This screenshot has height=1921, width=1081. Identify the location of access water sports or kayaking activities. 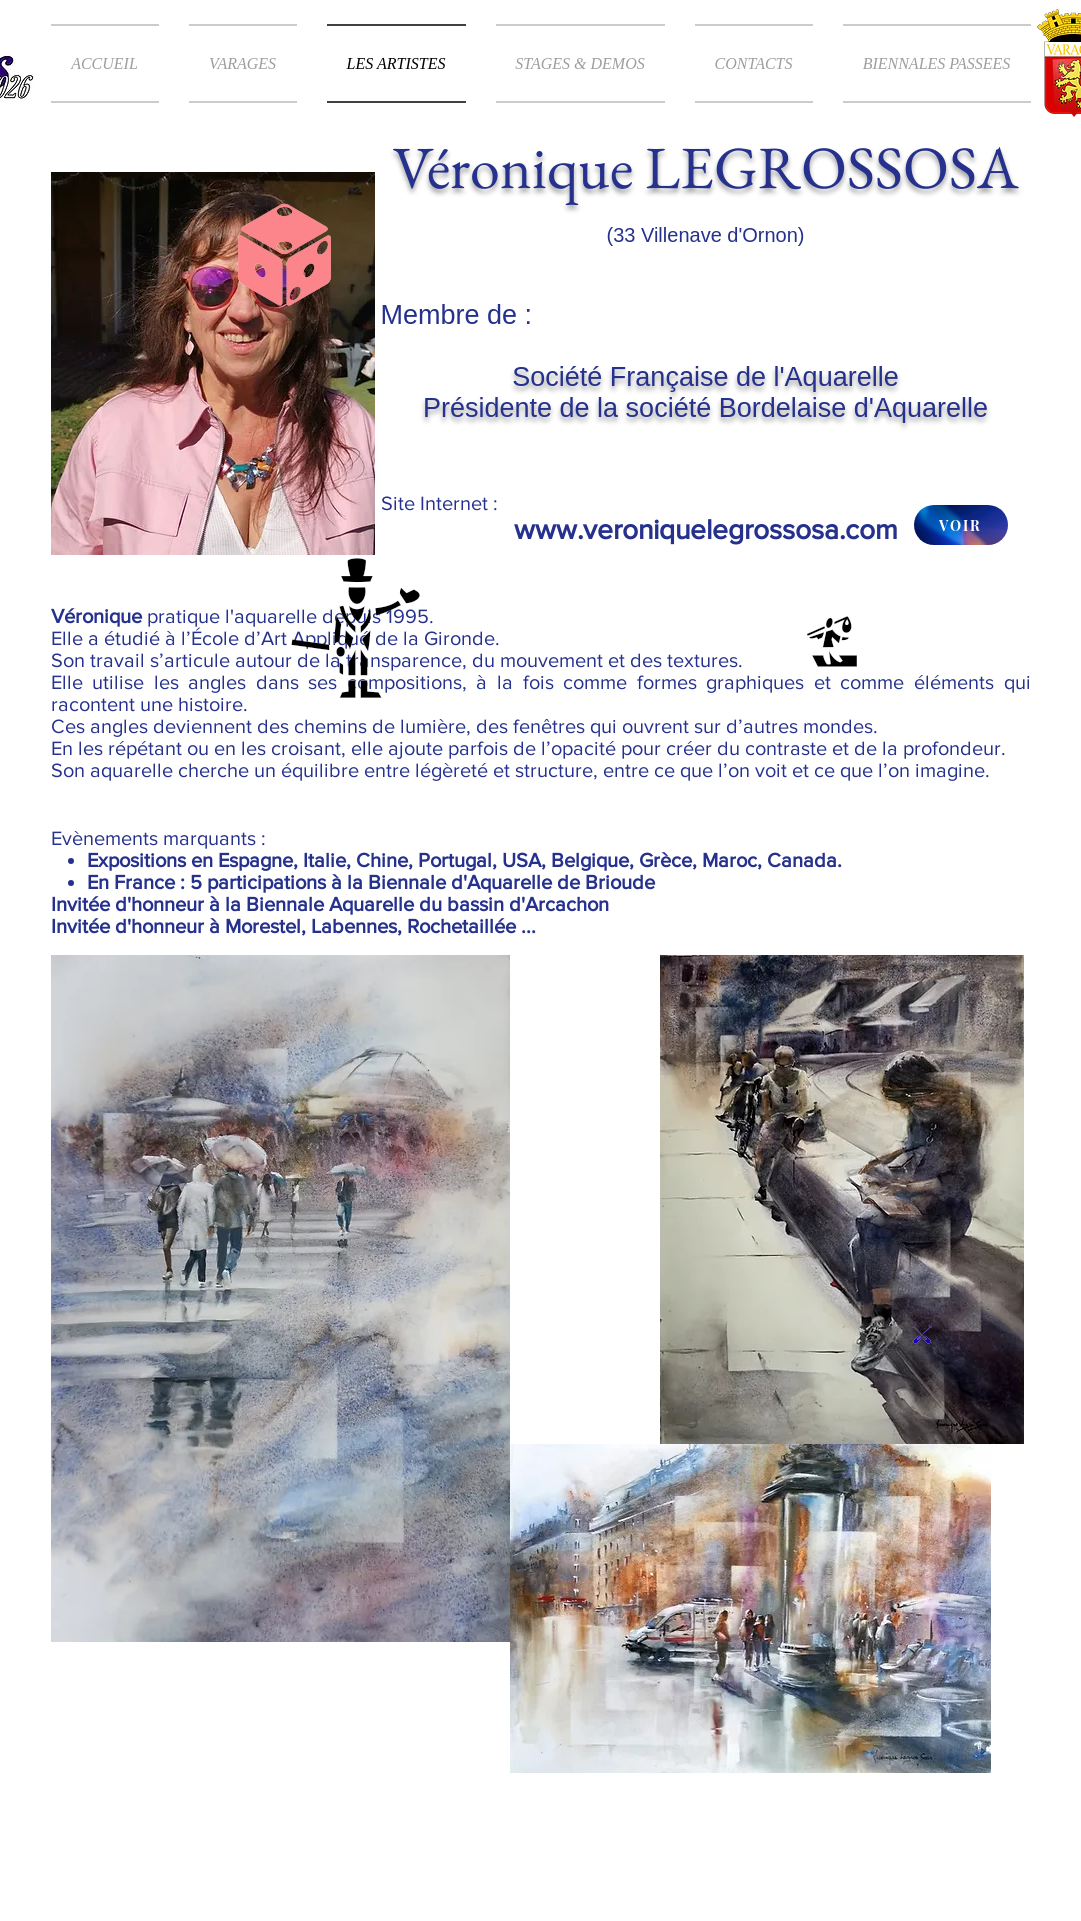
(922, 1335).